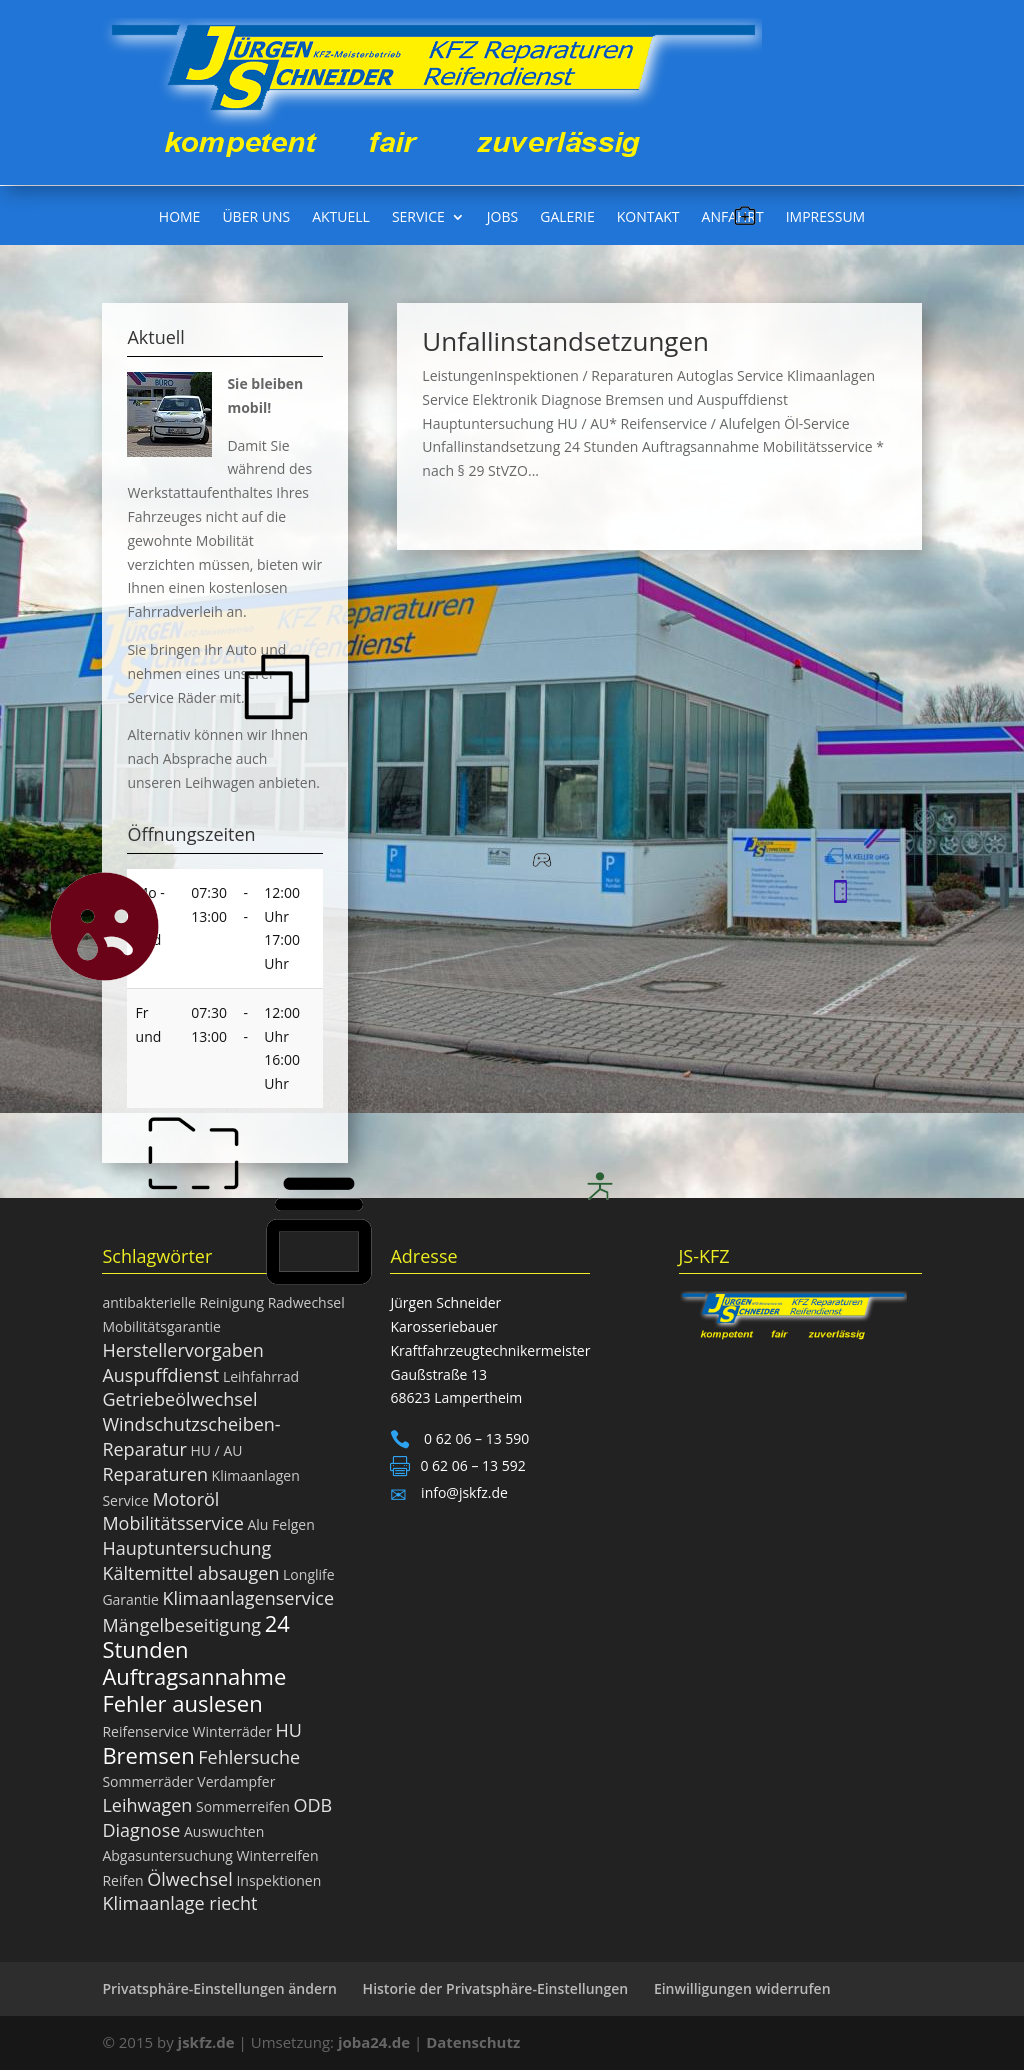  Describe the element at coordinates (277, 687) in the screenshot. I see `copy to clipboard` at that location.